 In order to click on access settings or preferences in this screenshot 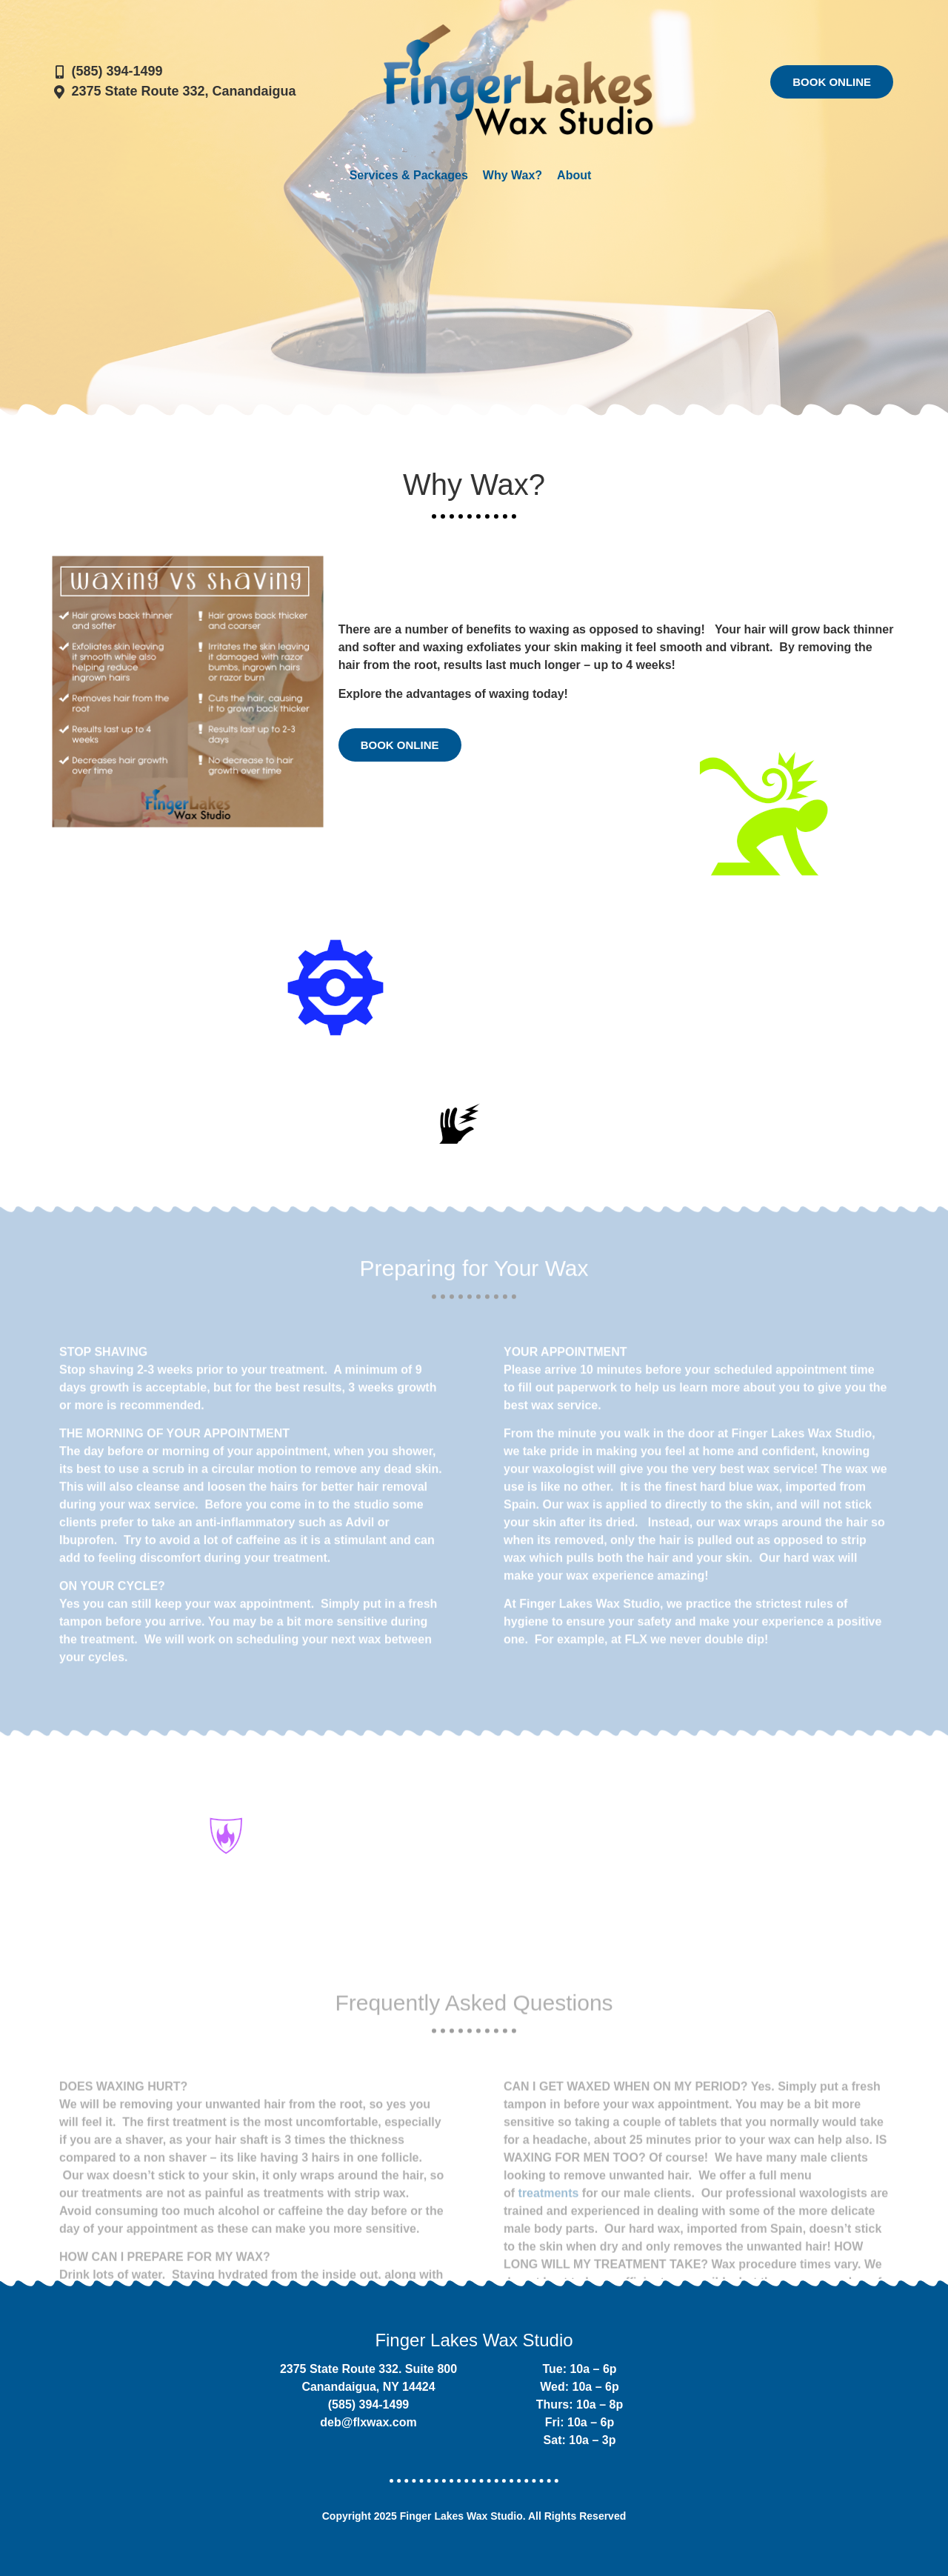, I will do `click(336, 988)`.